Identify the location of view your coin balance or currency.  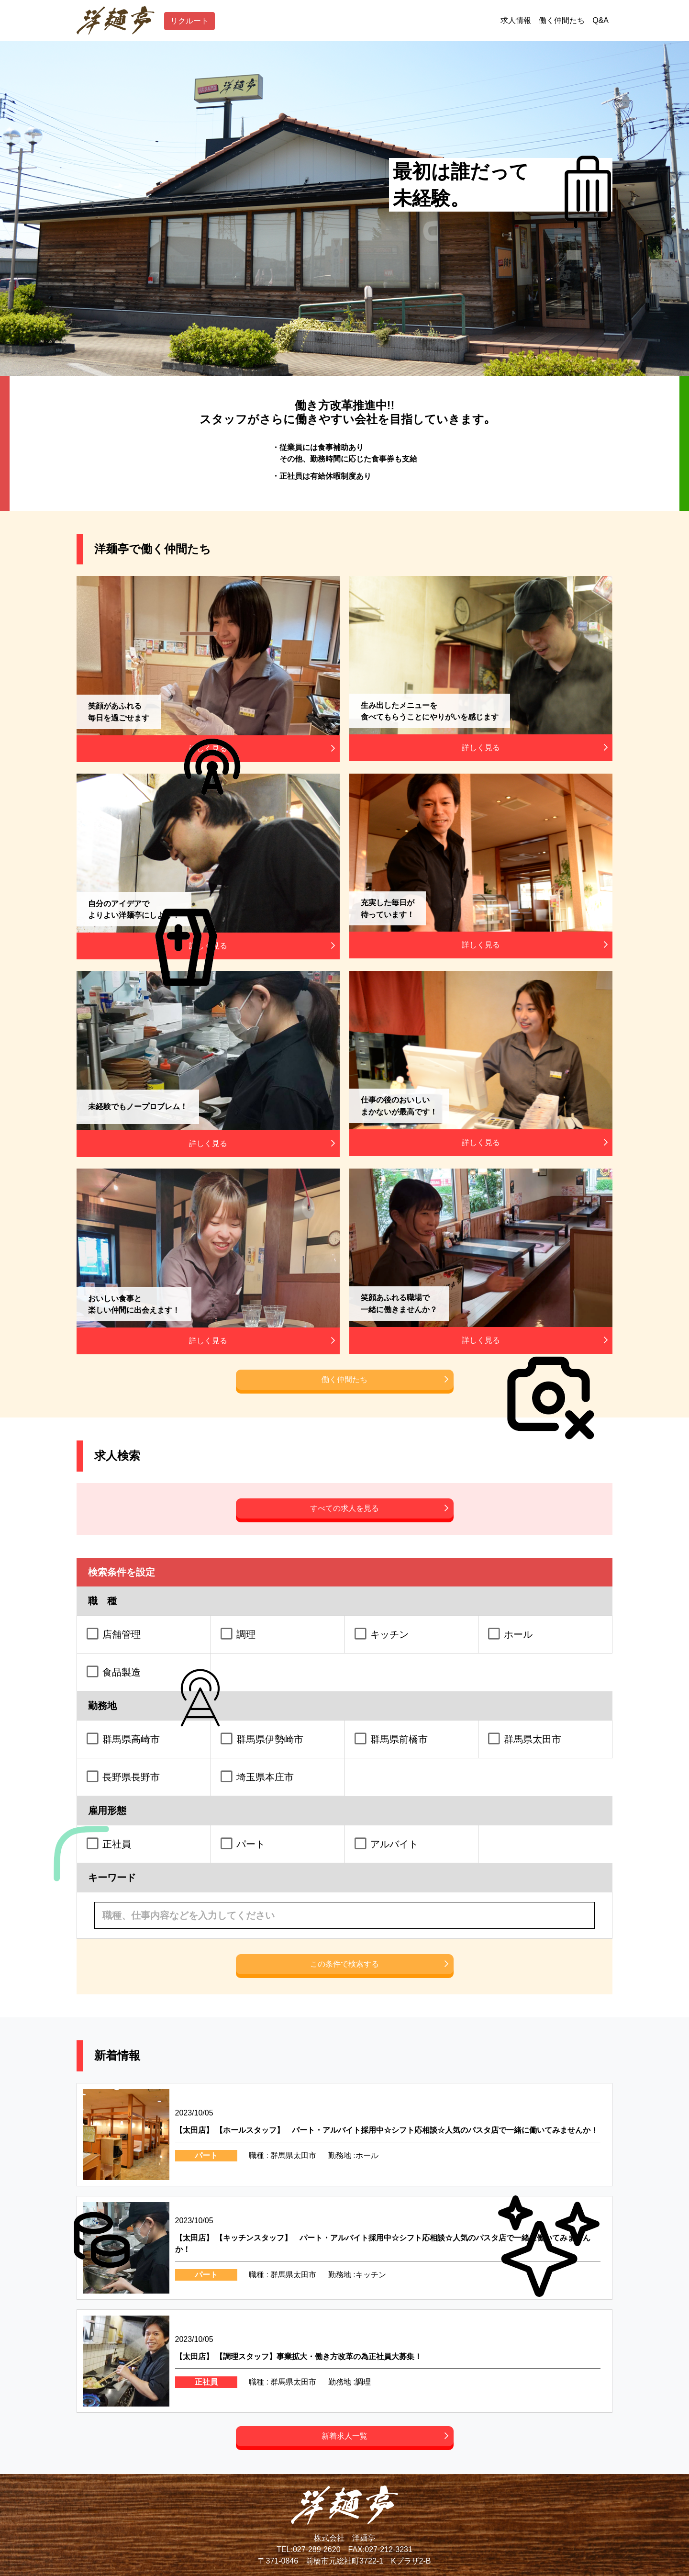
(102, 2240).